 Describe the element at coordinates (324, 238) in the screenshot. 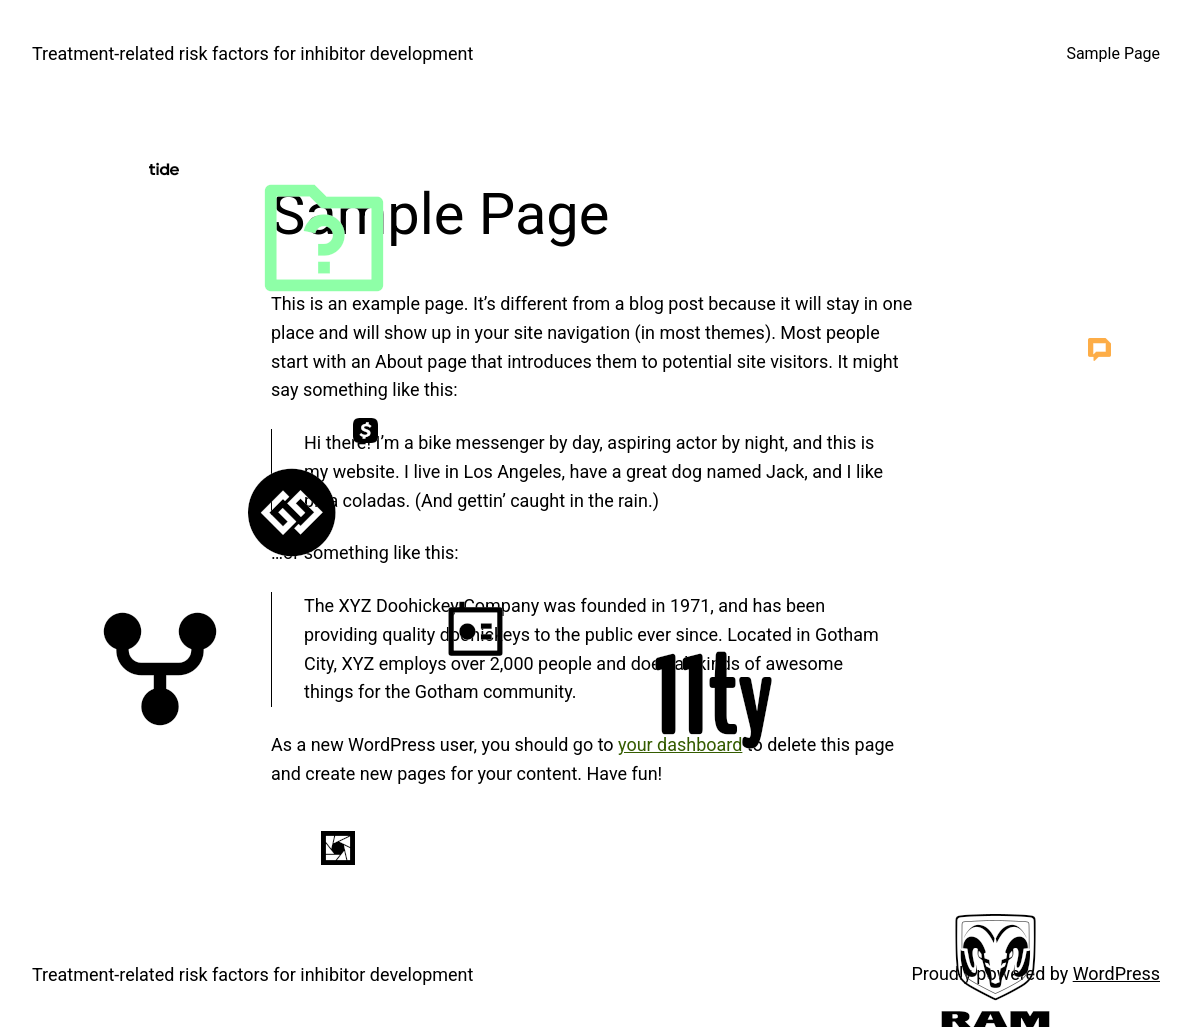

I see `folder with unknown or unrecognized contents` at that location.